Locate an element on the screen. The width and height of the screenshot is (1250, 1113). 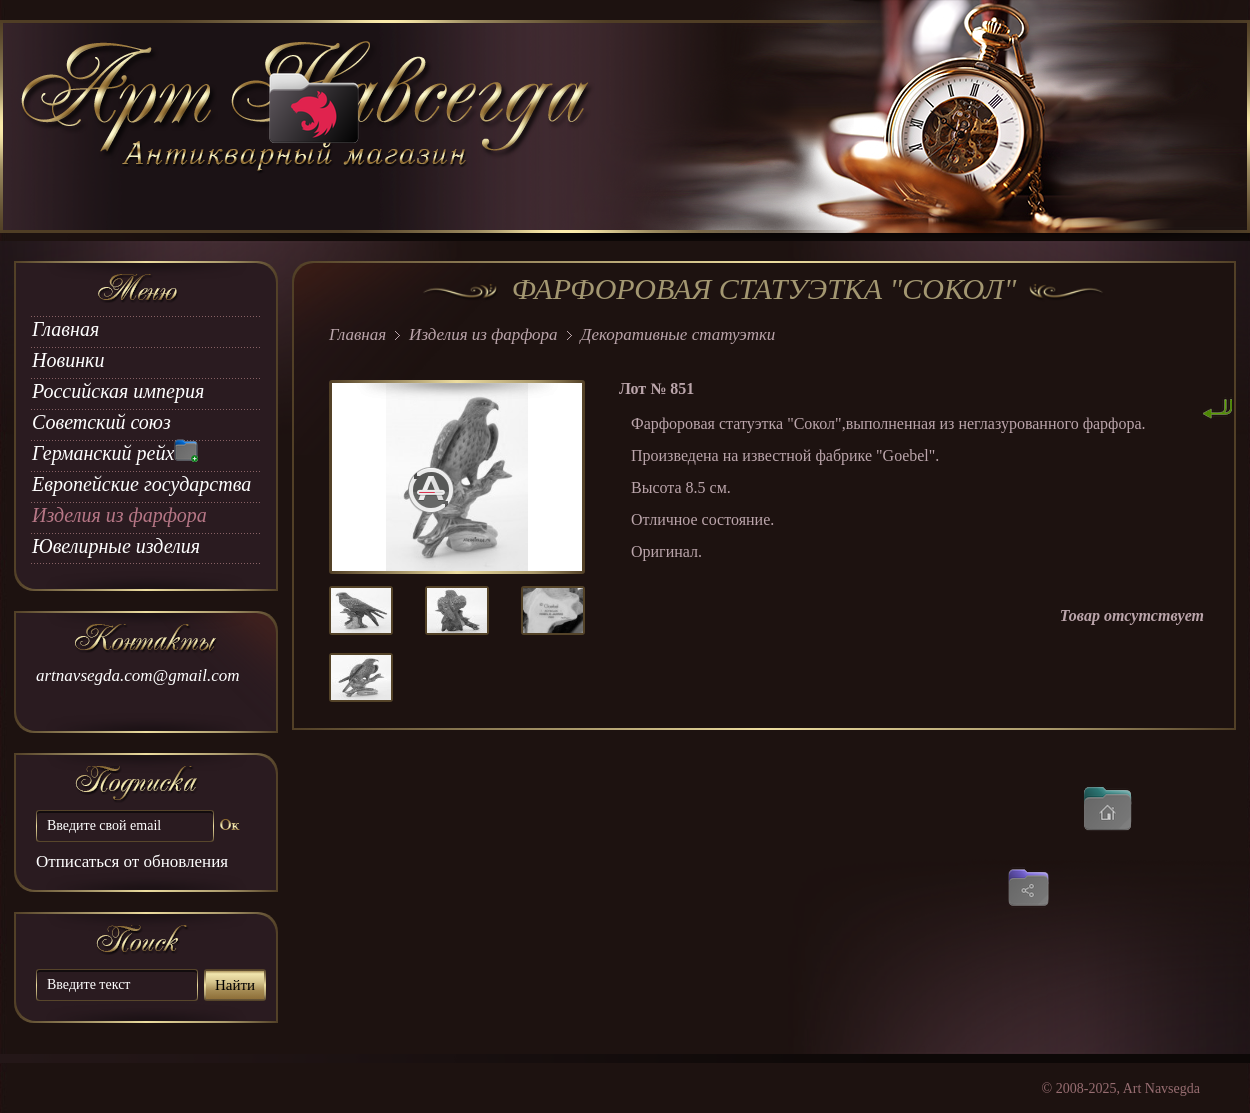
access your home folder is located at coordinates (1107, 808).